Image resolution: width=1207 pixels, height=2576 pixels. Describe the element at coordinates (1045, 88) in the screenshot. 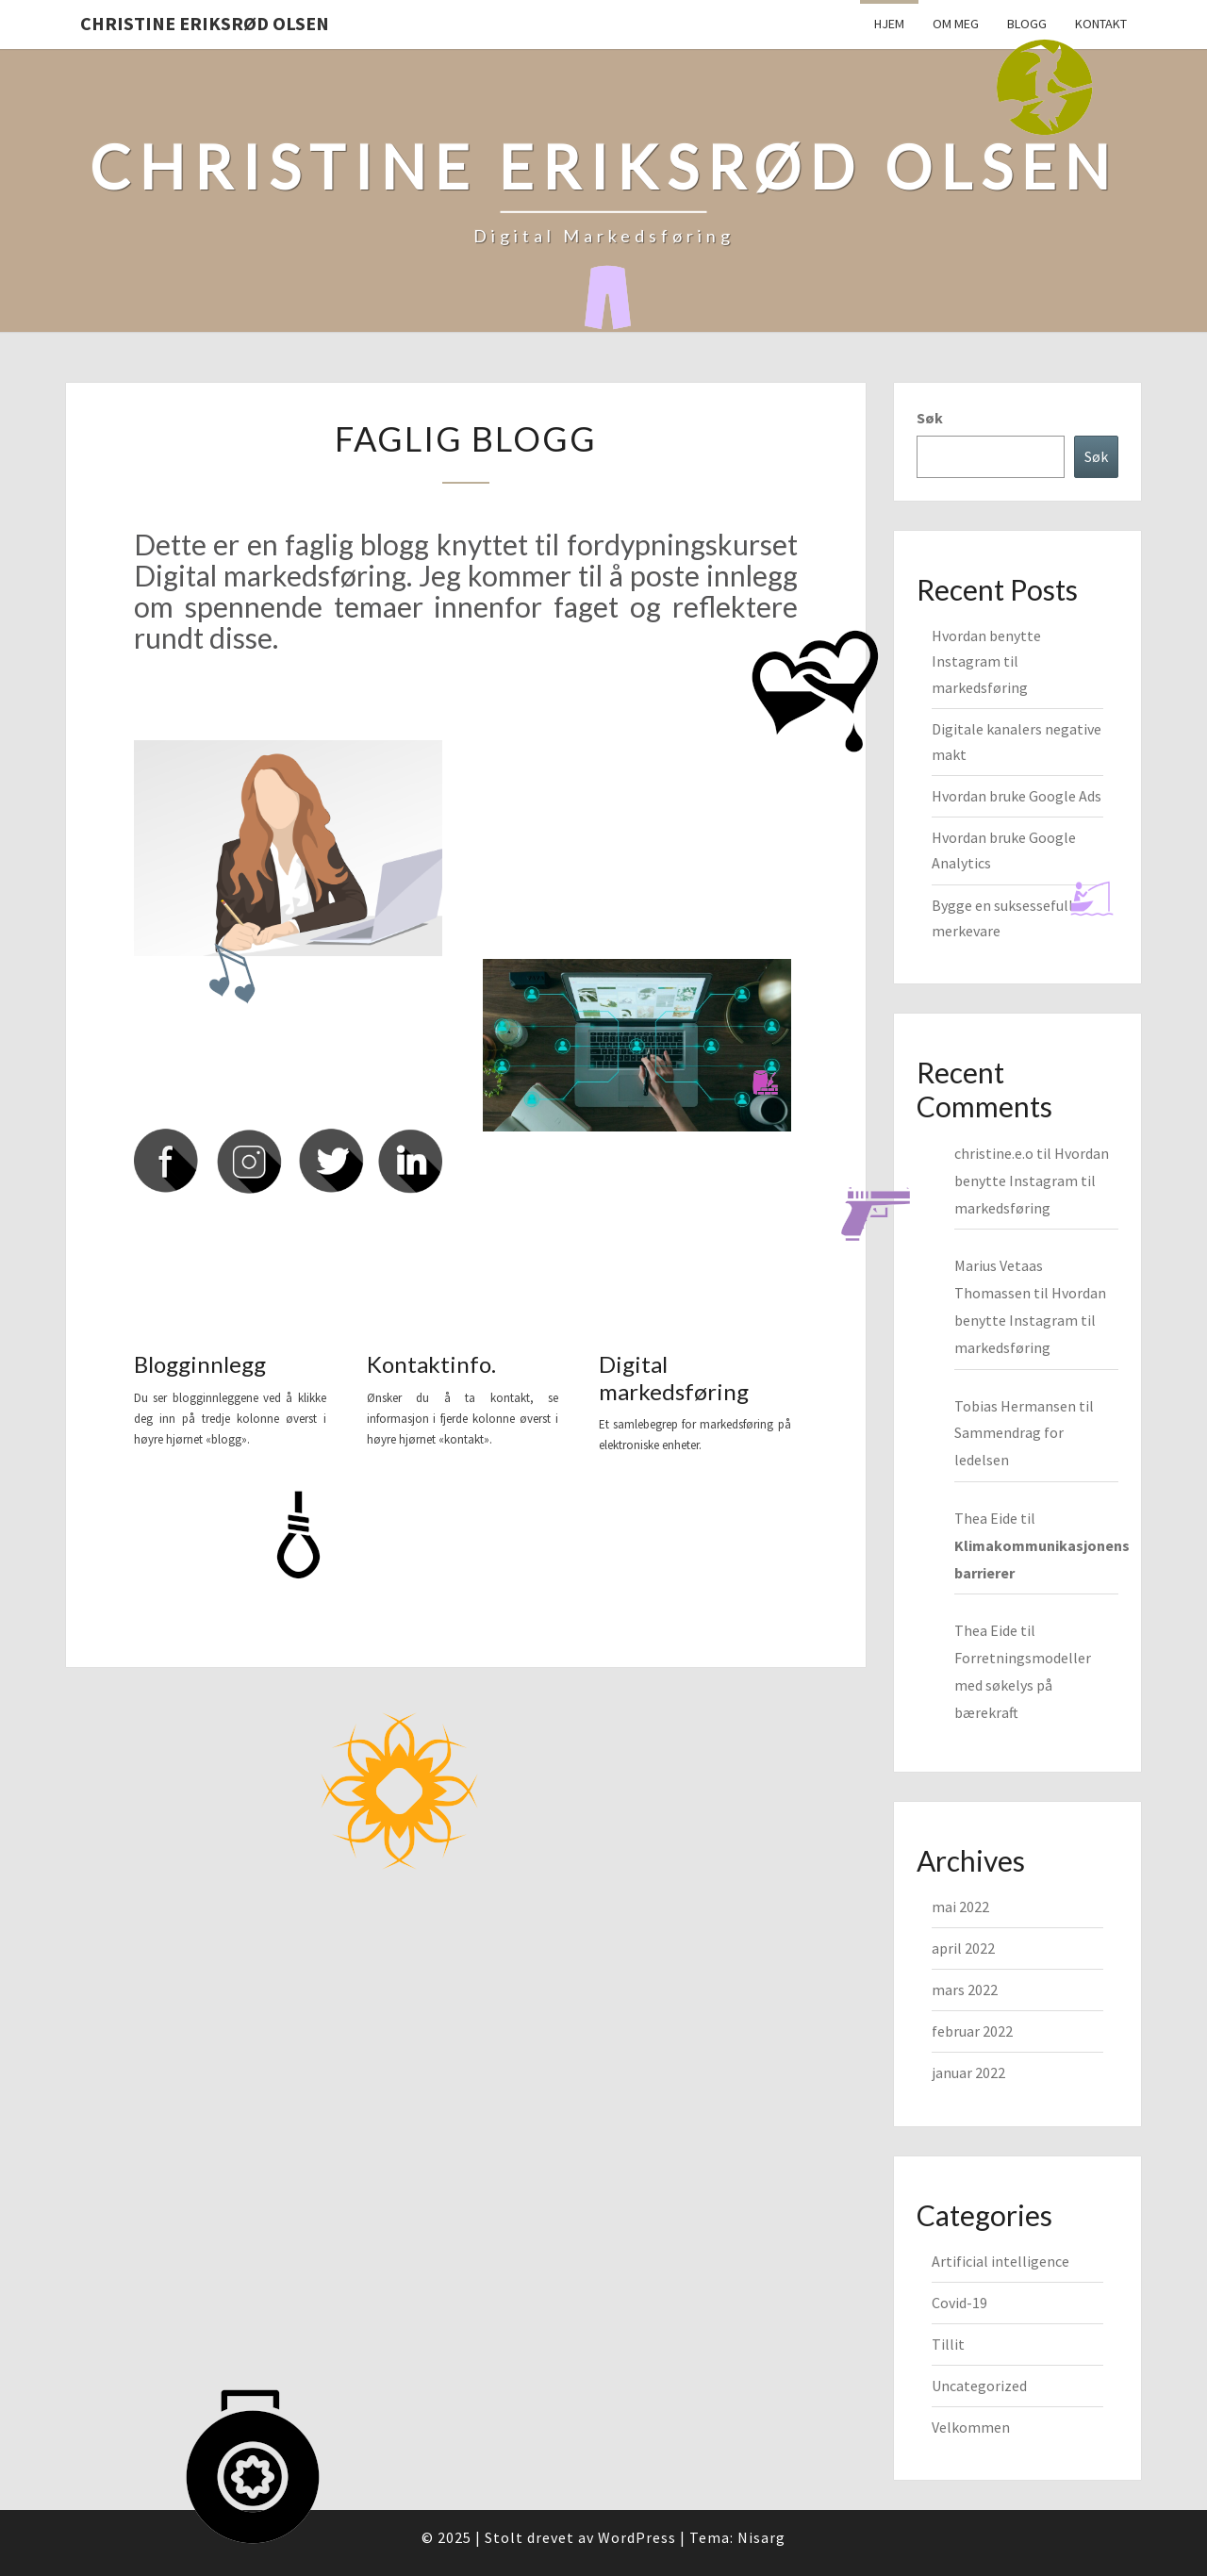

I see `witch character or Halloween-themed game element` at that location.